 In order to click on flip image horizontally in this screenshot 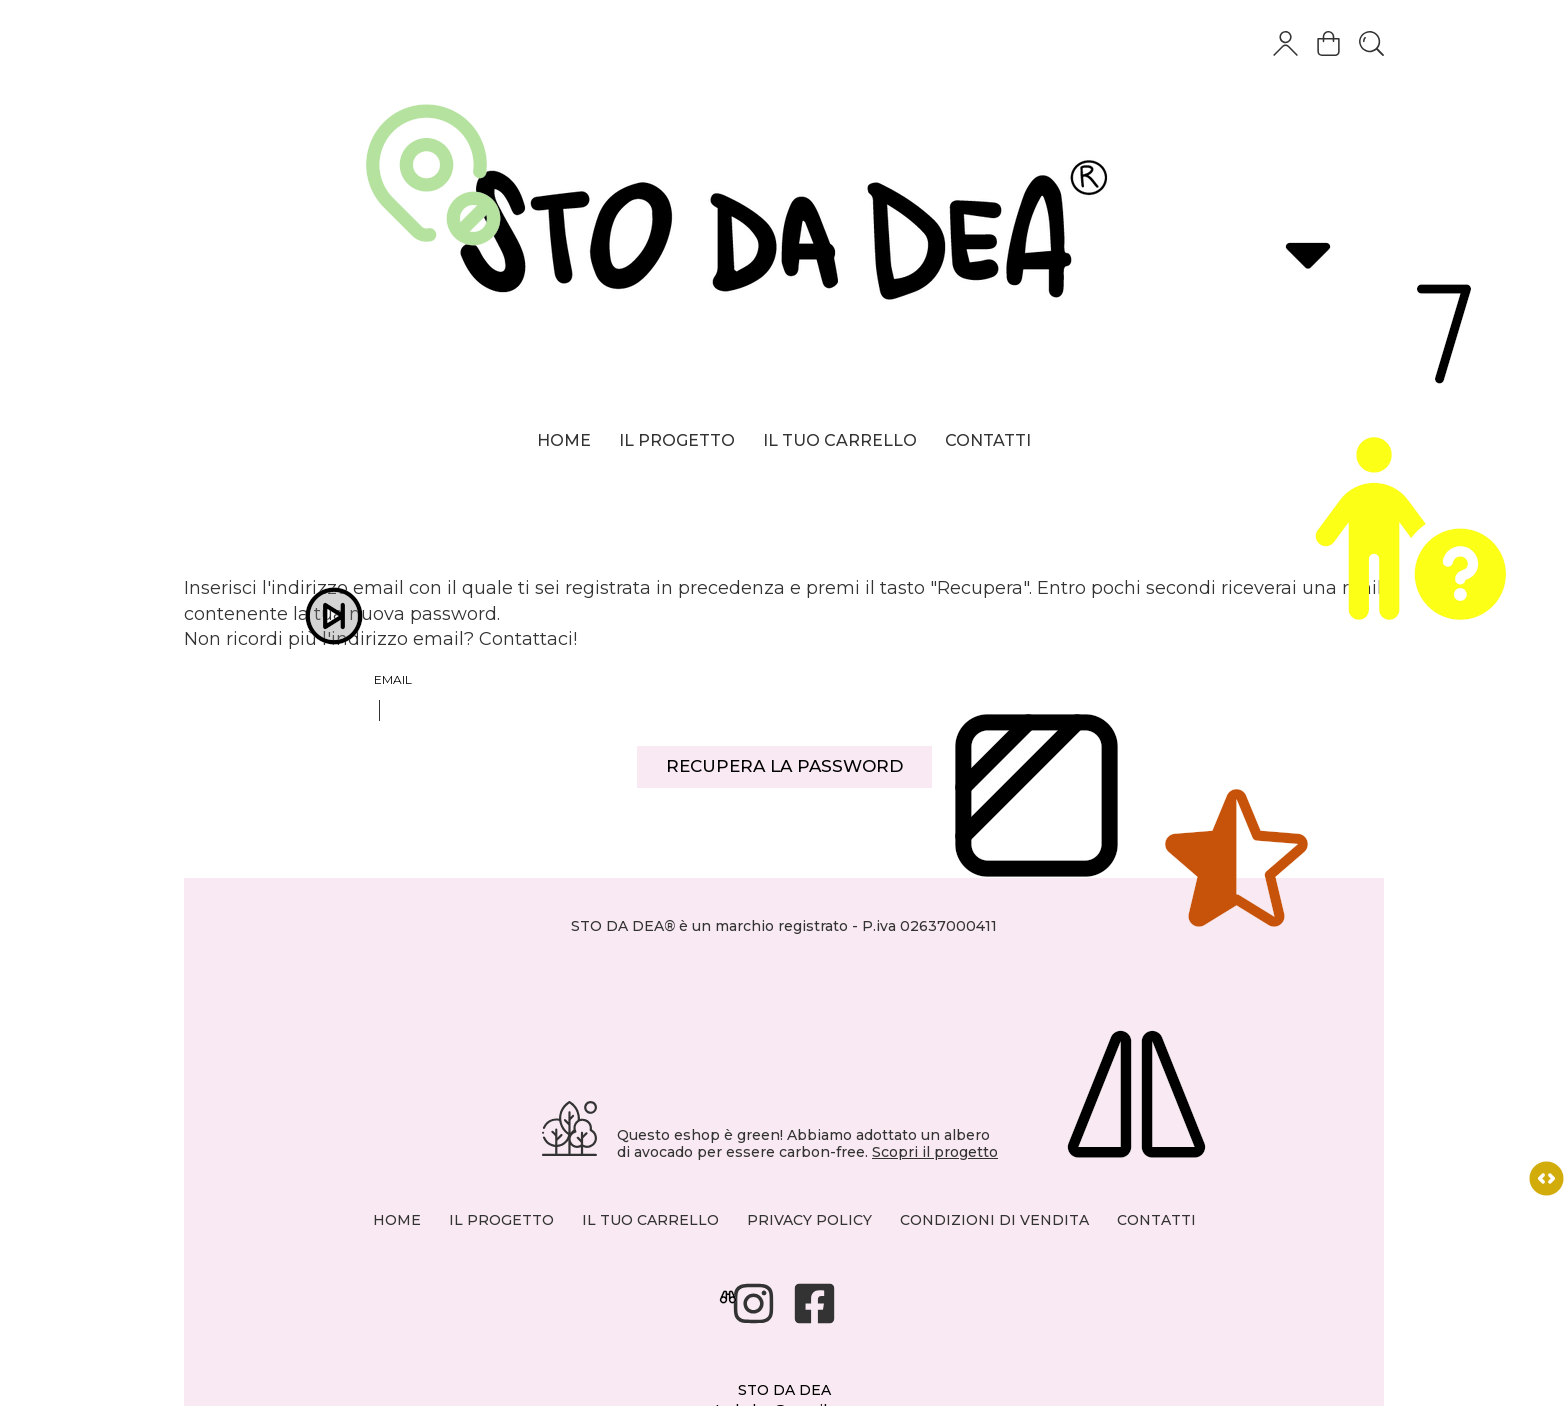, I will do `click(1136, 1099)`.